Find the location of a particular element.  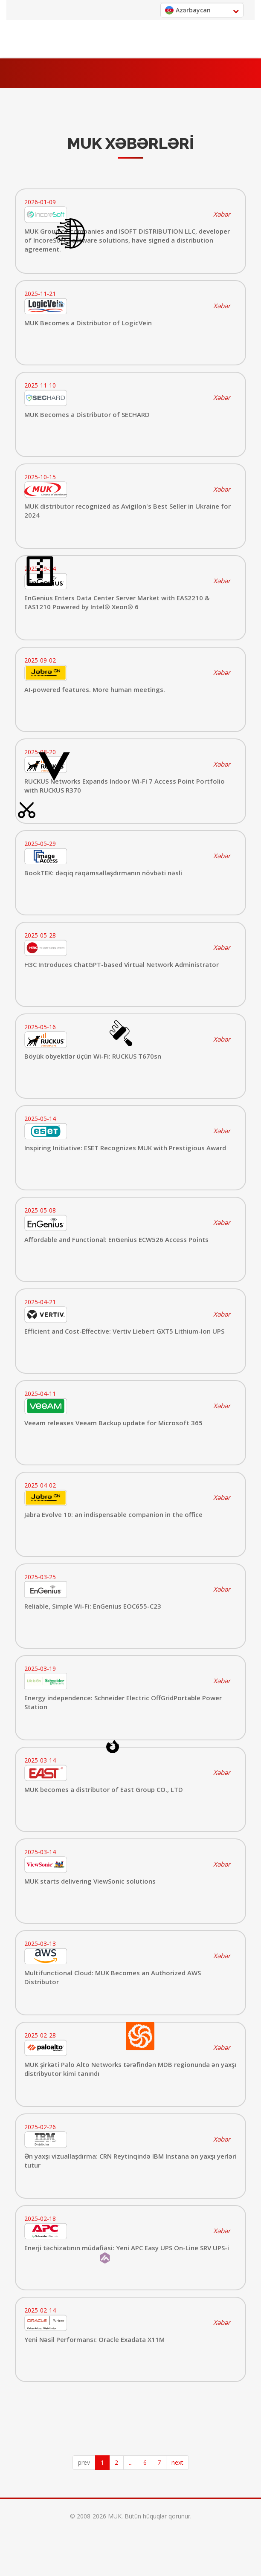

visit codewars coding challenge platform is located at coordinates (140, 2036).